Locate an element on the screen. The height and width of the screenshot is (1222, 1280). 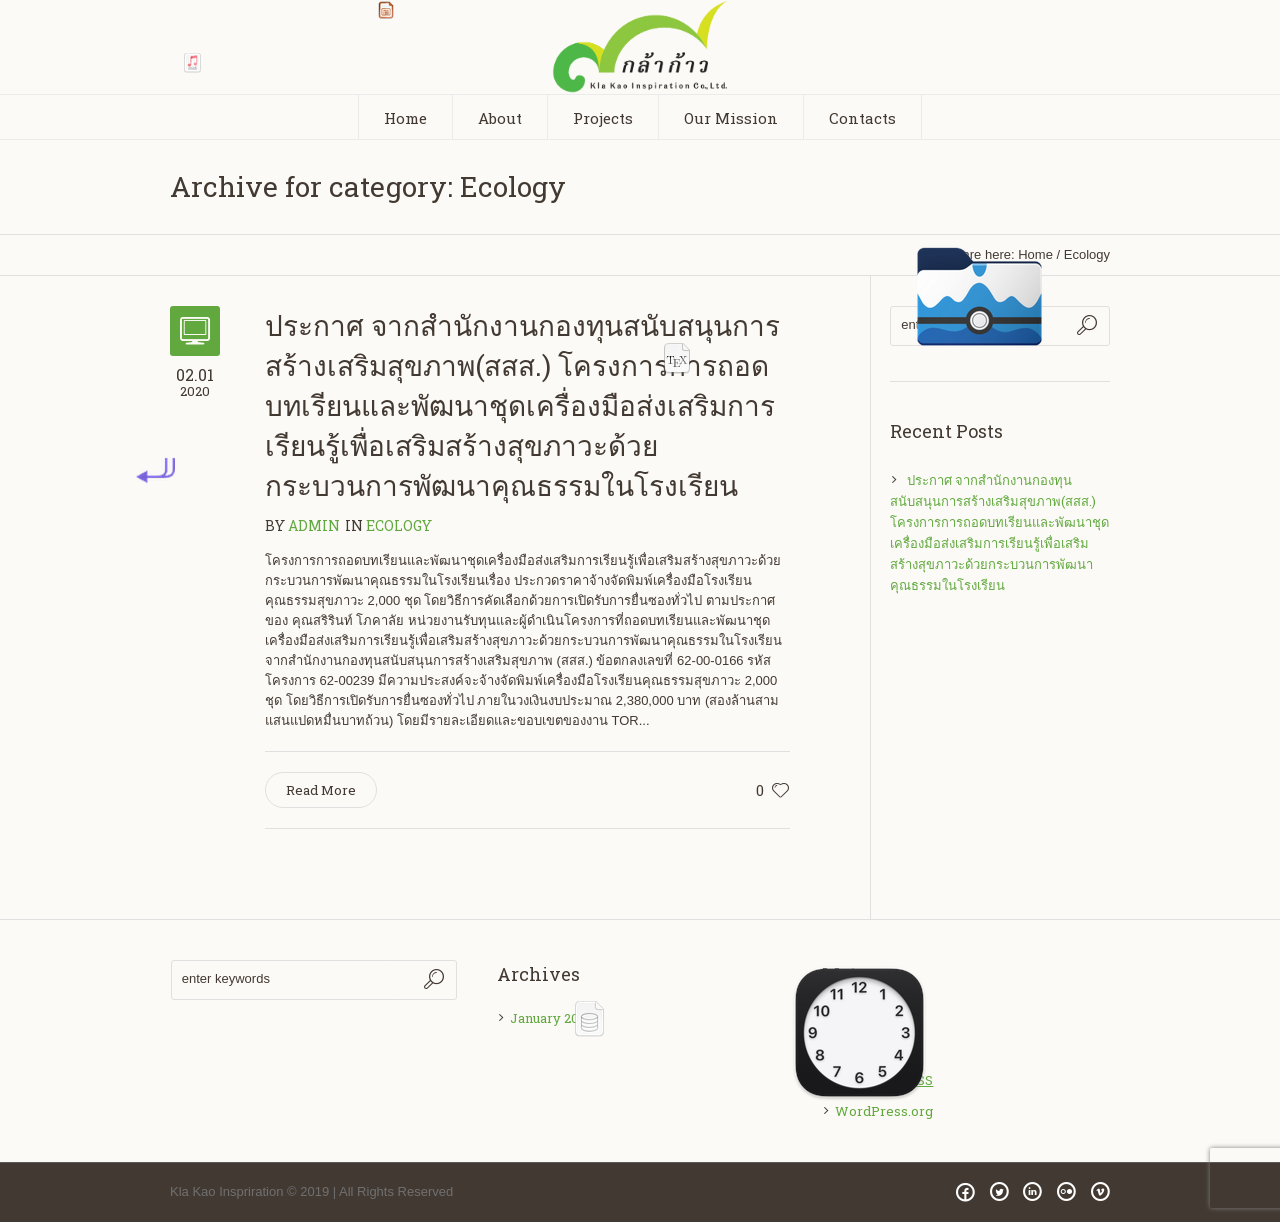
libreoffice impress presentation file is located at coordinates (386, 10).